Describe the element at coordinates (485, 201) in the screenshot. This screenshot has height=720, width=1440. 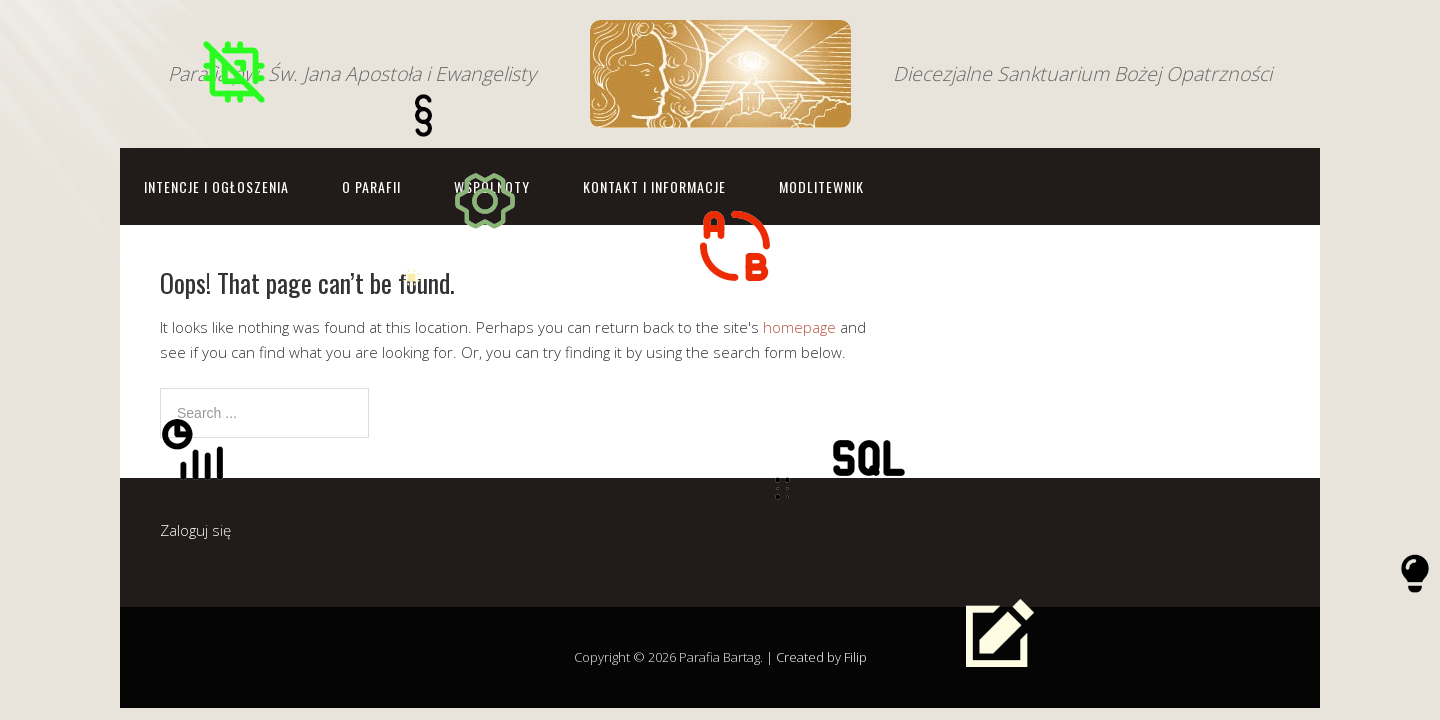
I see `access settings or preferences` at that location.